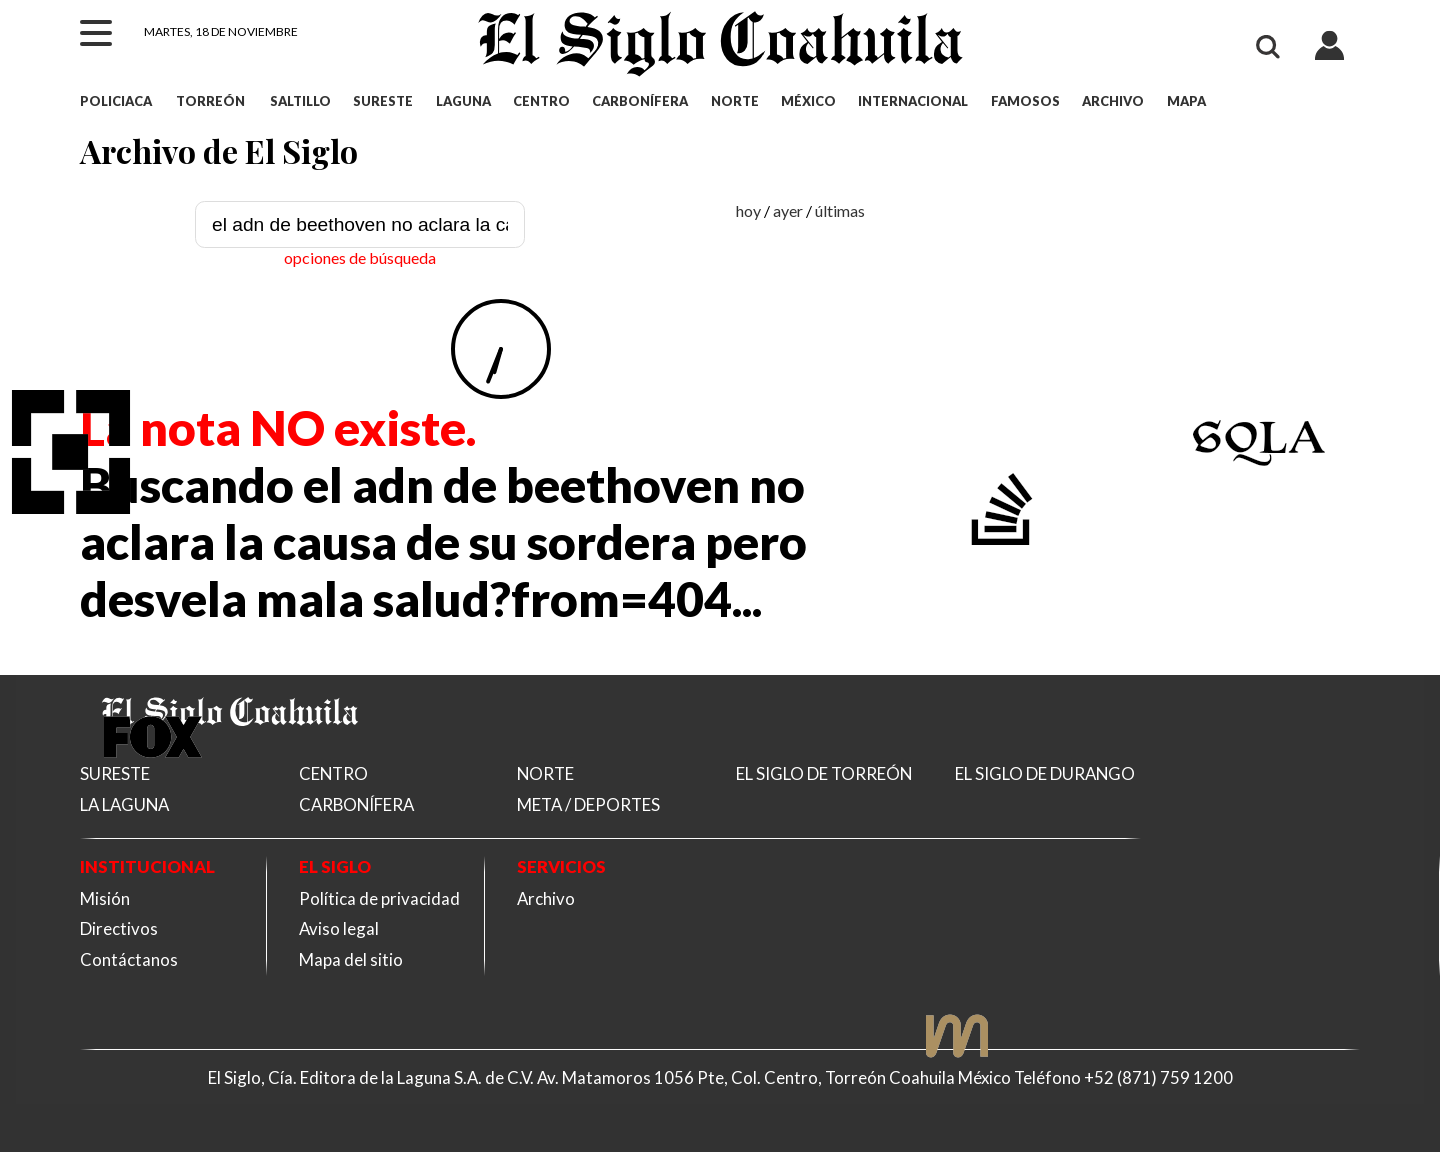 The height and width of the screenshot is (1152, 1440). Describe the element at coordinates (71, 452) in the screenshot. I see `open HDFC Bank app` at that location.